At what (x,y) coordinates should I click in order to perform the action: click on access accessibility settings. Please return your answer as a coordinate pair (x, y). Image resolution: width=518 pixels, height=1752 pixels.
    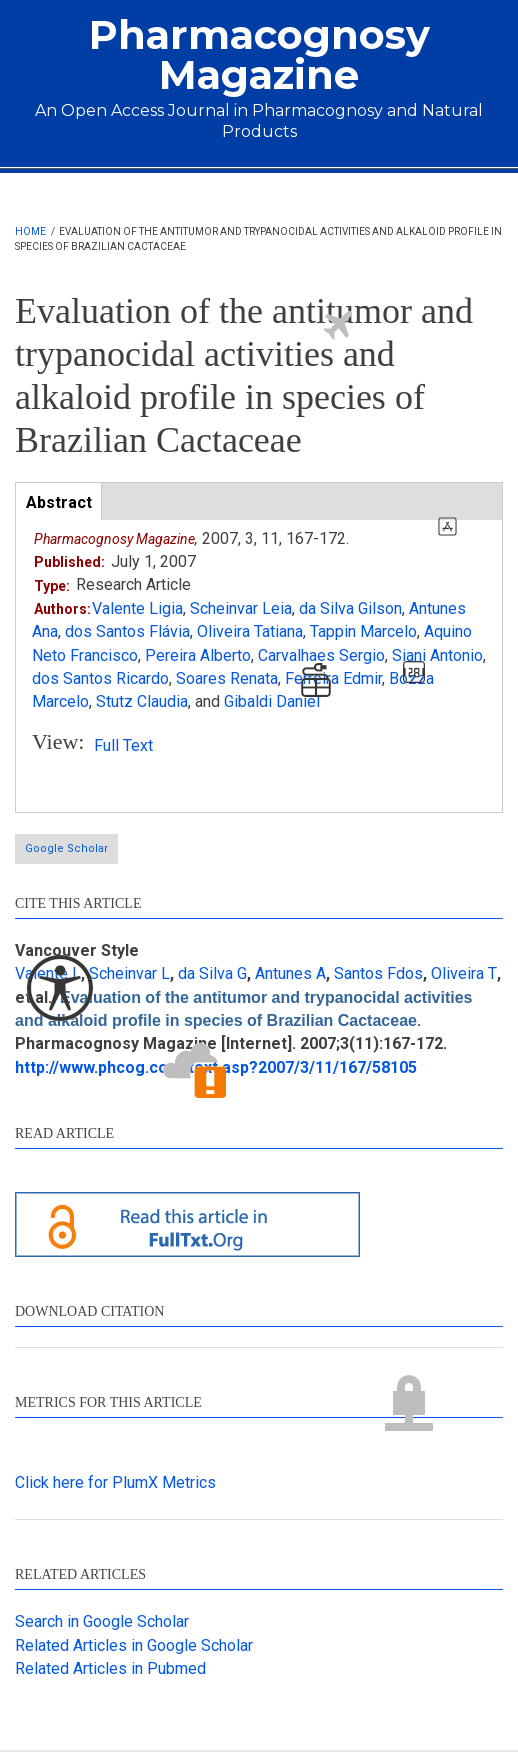
    Looking at the image, I should click on (60, 988).